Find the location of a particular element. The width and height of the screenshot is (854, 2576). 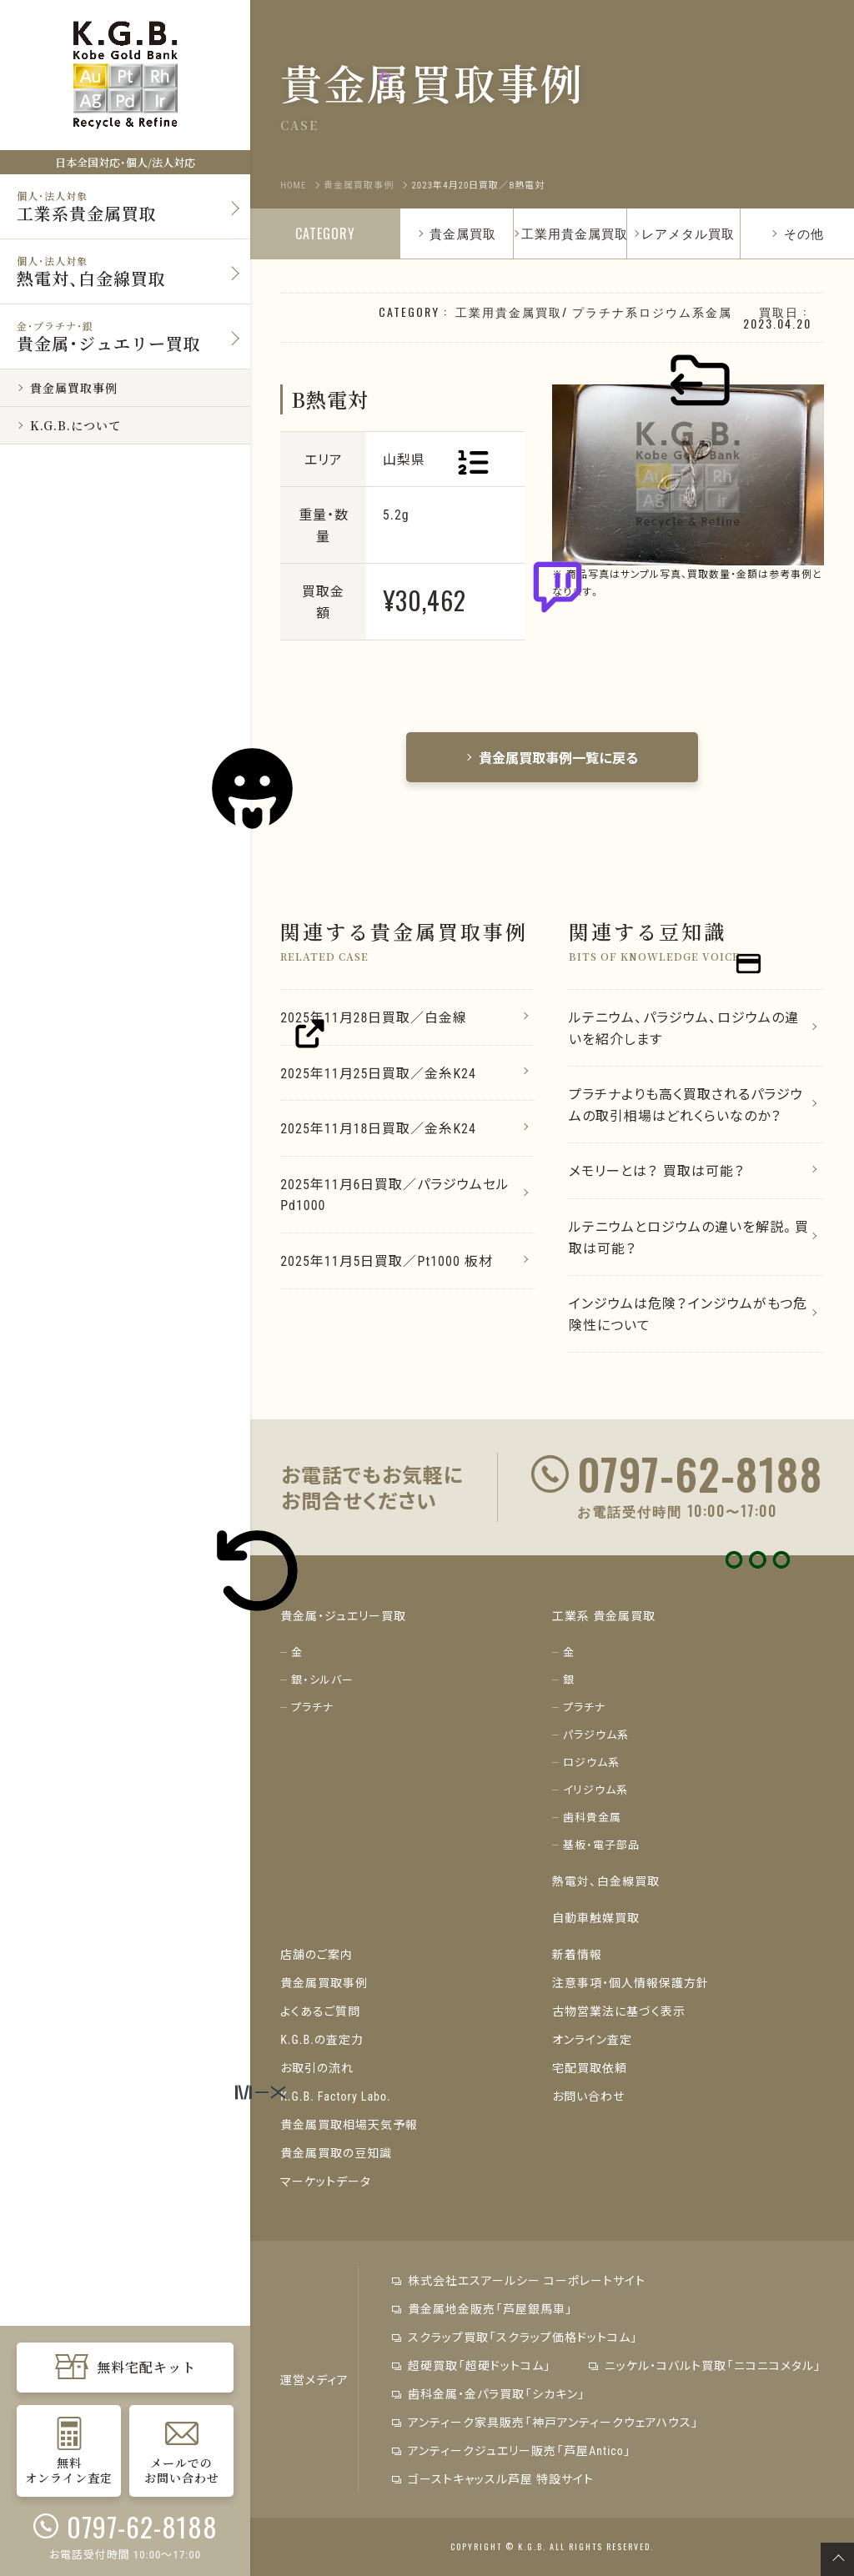

export files from folder is located at coordinates (700, 381).